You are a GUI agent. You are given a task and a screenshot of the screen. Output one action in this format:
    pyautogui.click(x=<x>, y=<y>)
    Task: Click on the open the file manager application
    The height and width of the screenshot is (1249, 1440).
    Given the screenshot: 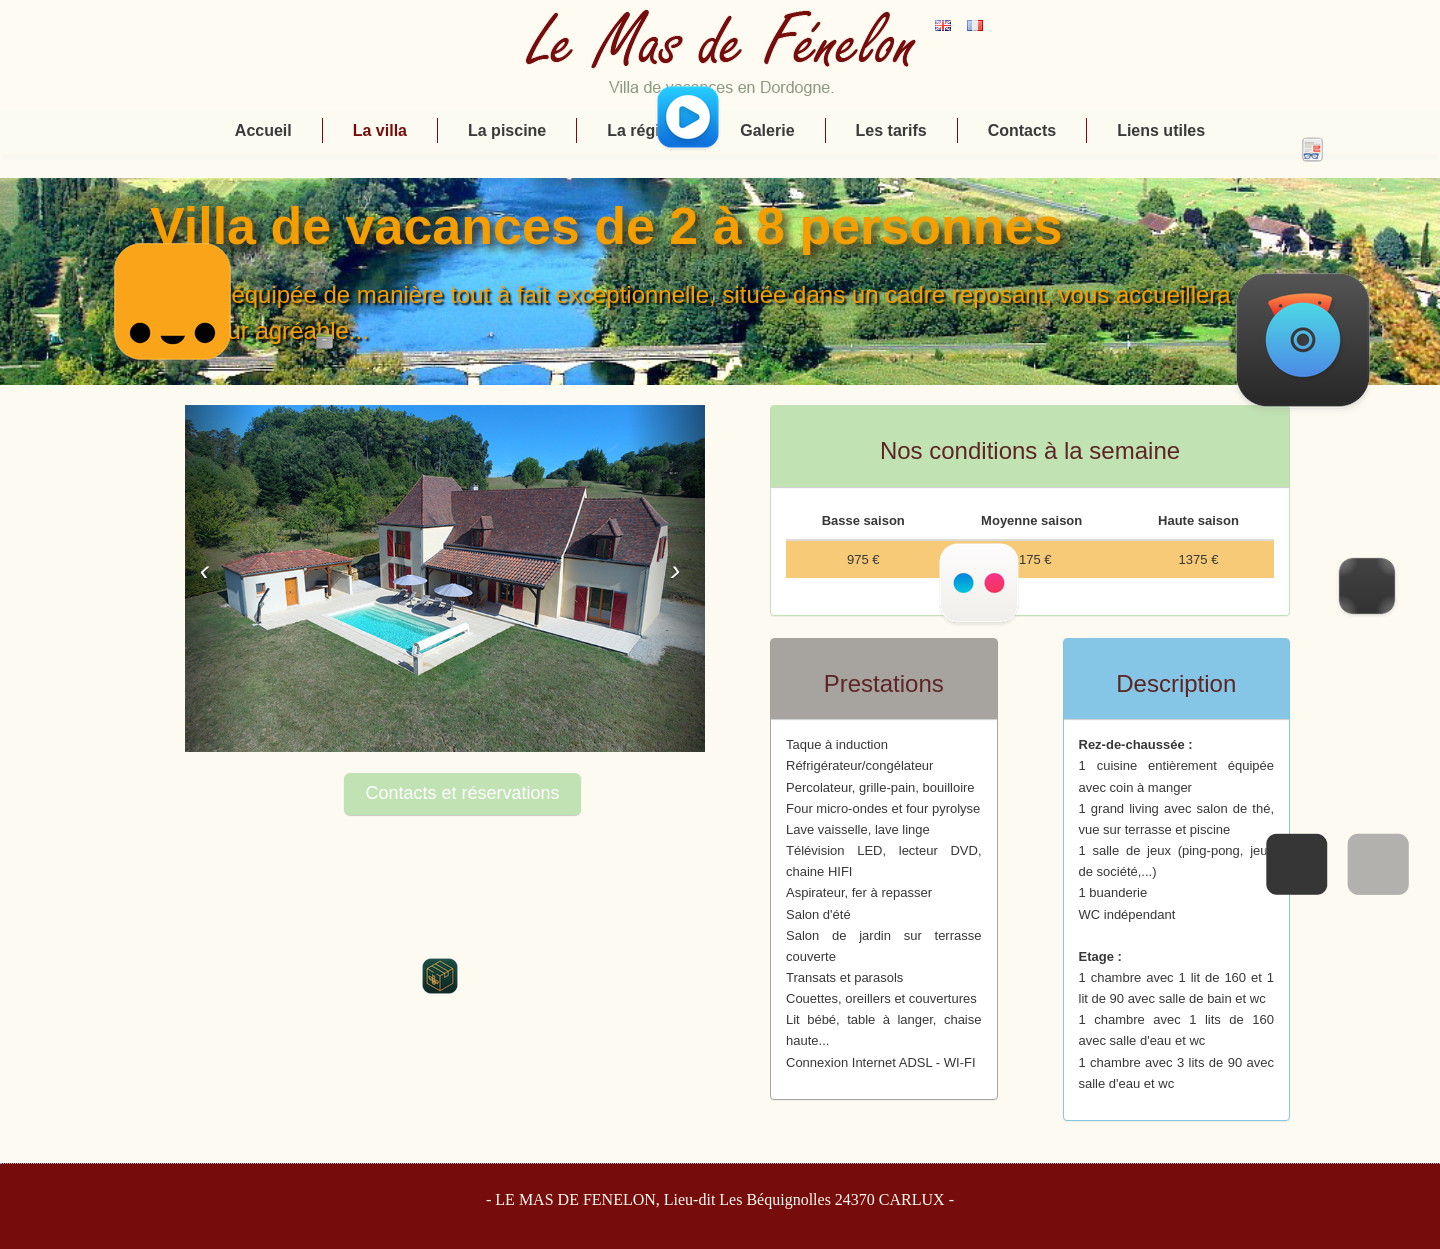 What is the action you would take?
    pyautogui.click(x=324, y=340)
    